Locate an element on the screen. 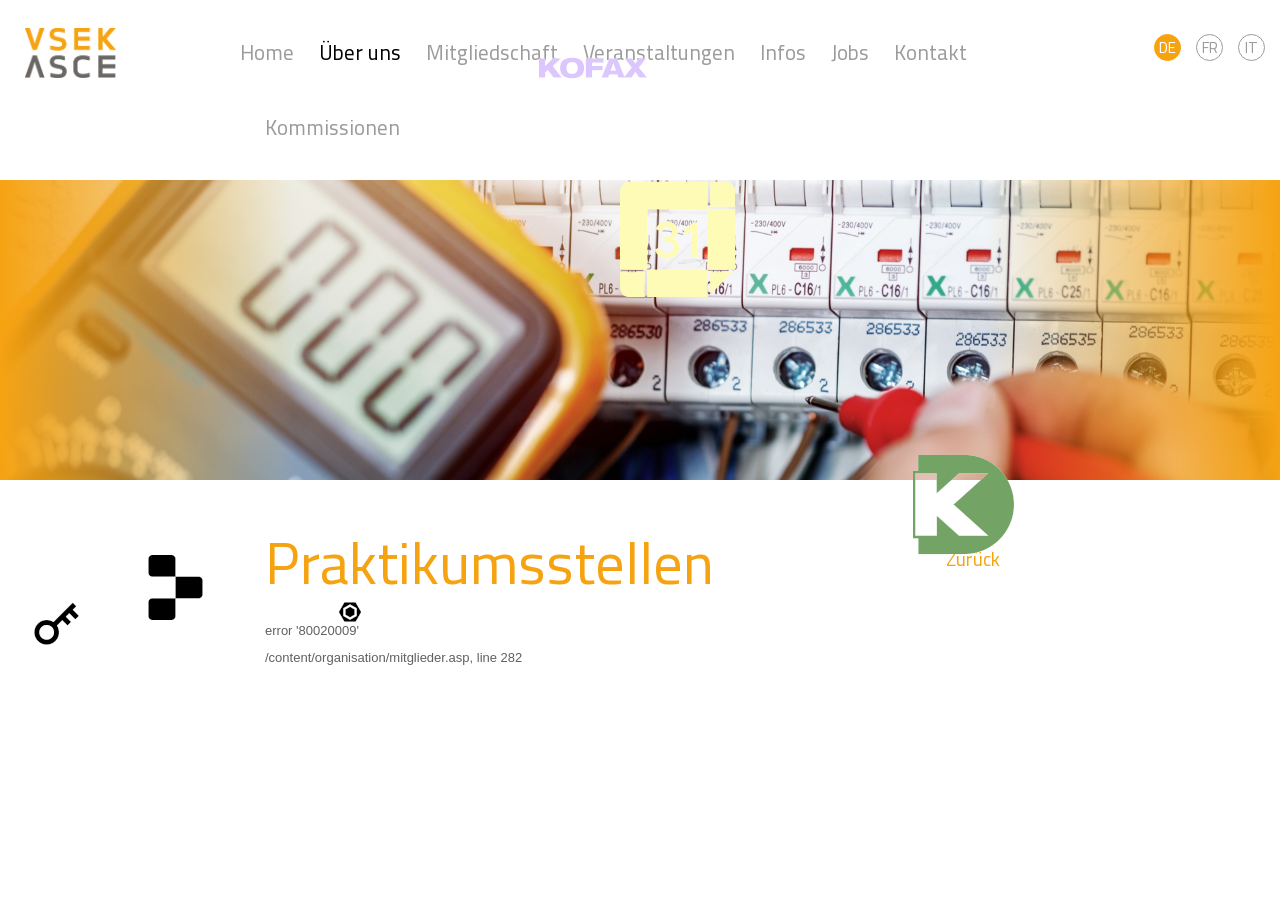  Kofax company logo is located at coordinates (593, 68).